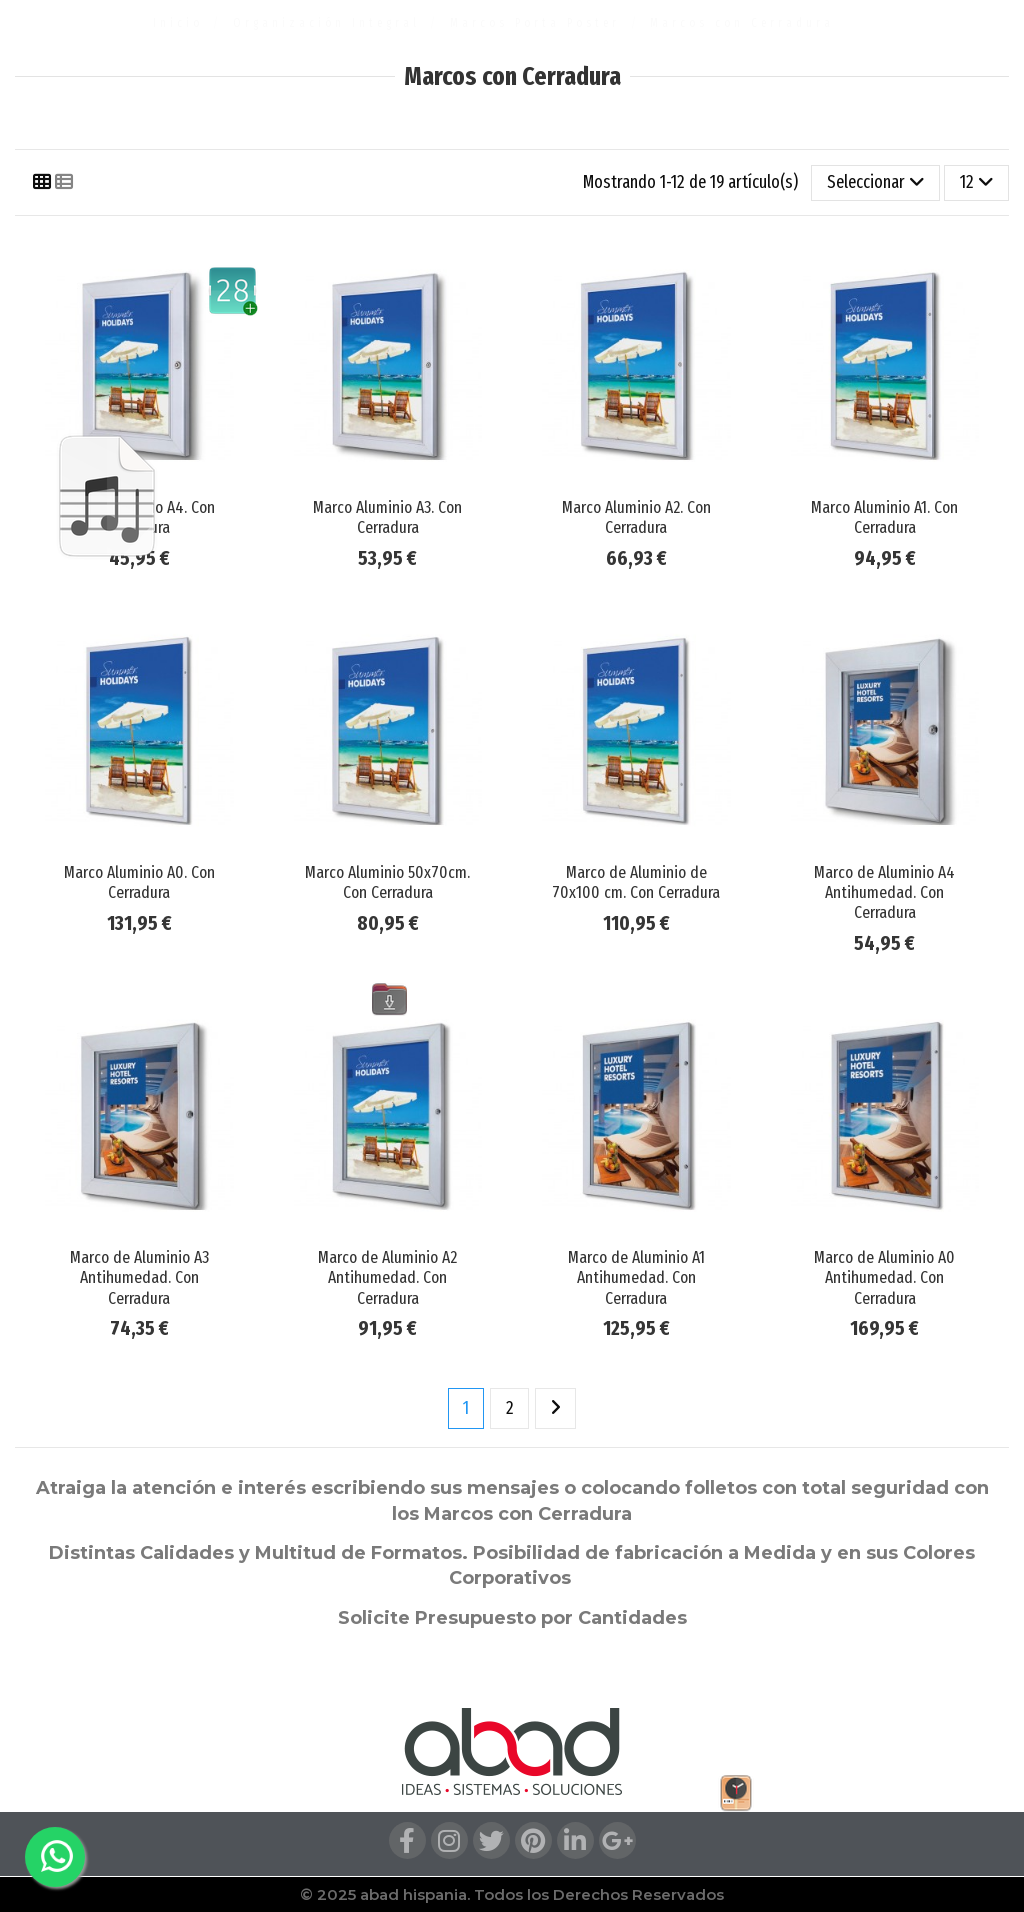  Describe the element at coordinates (232, 290) in the screenshot. I see `create a new calendar appointment` at that location.